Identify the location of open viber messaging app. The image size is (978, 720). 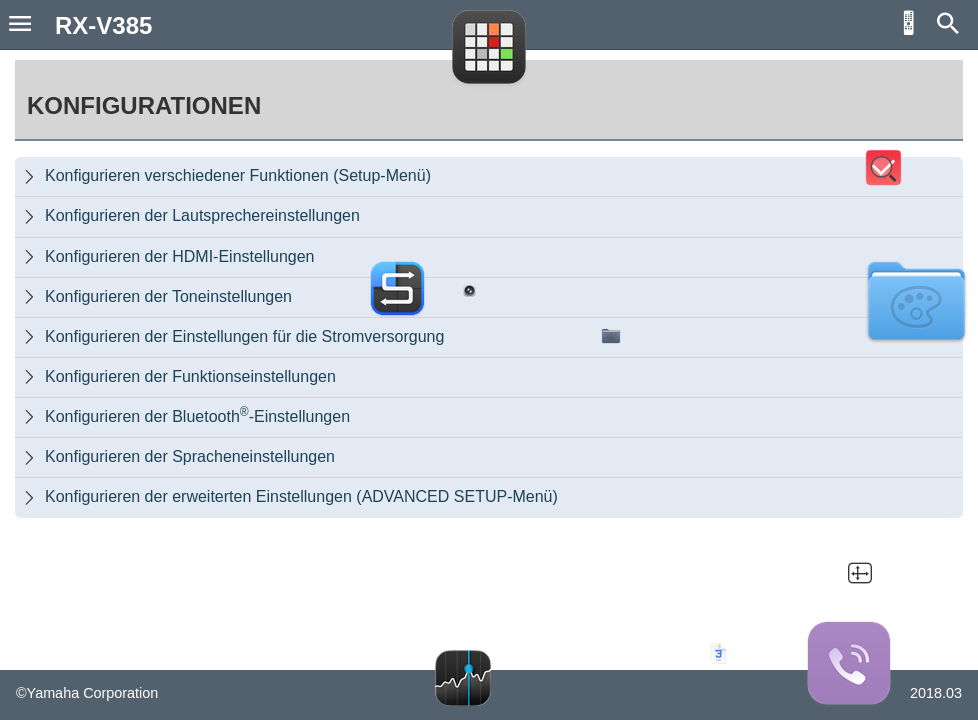
(849, 663).